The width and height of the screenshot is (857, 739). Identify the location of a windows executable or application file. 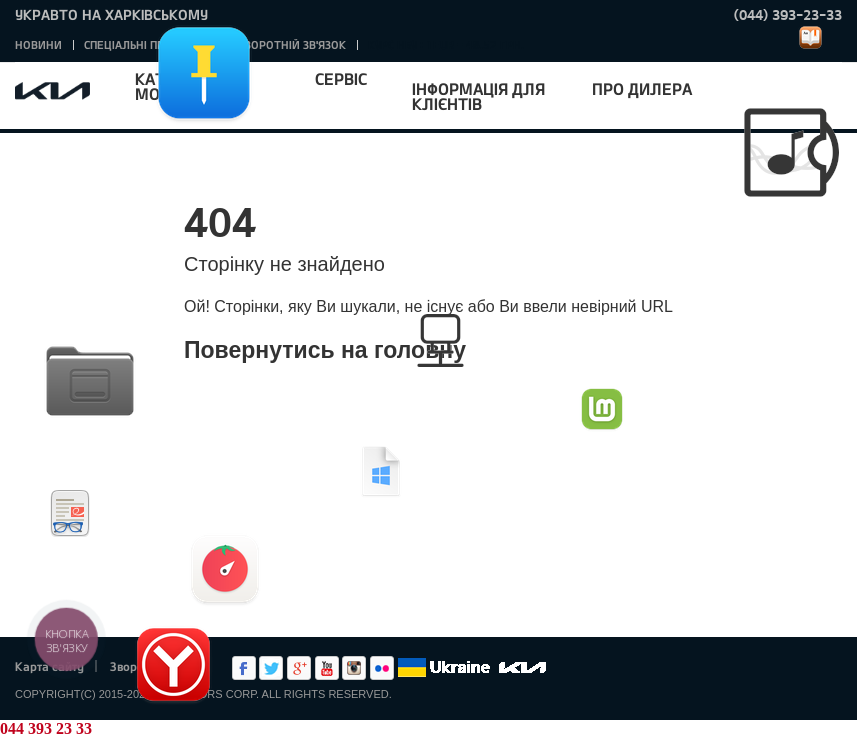
(381, 472).